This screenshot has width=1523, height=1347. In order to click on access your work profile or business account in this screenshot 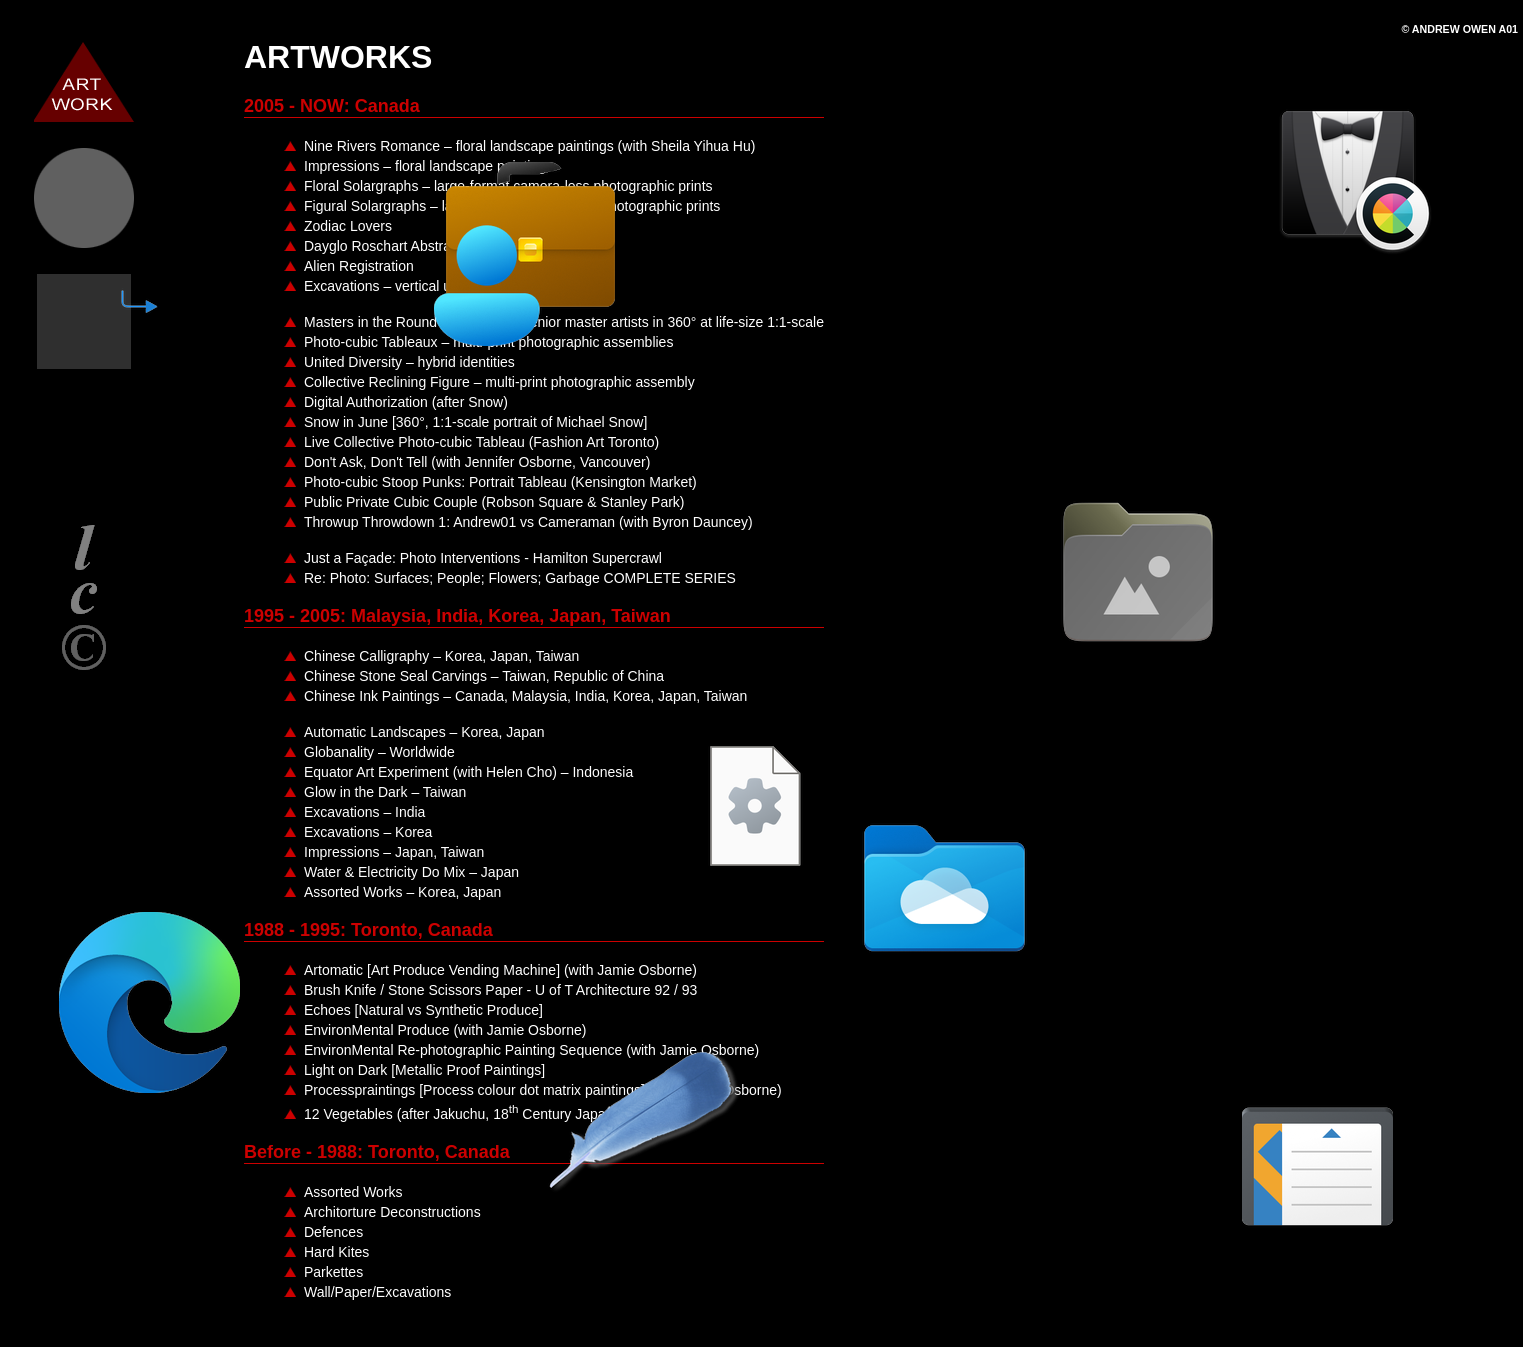, I will do `click(530, 249)`.